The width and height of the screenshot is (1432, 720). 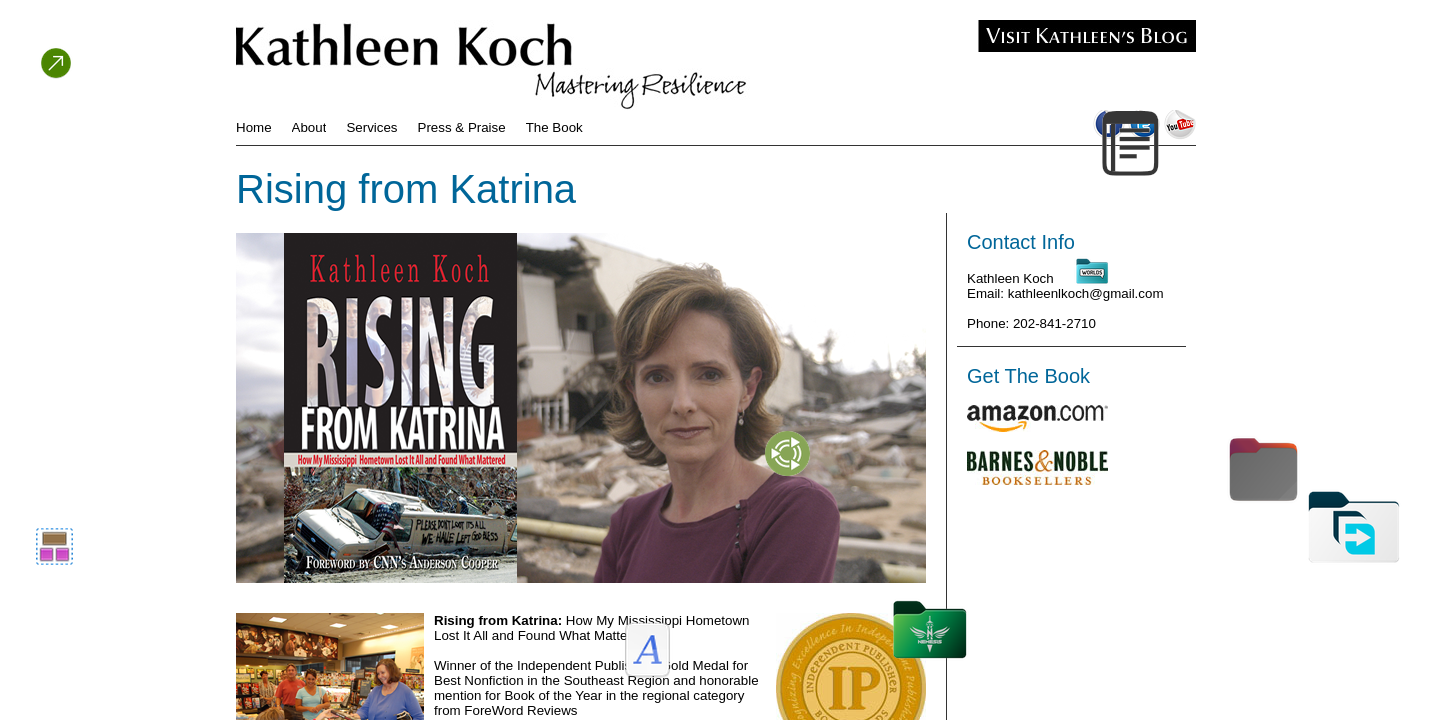 What do you see at coordinates (1353, 529) in the screenshot?
I see `open free download manager downloads folder` at bounding box center [1353, 529].